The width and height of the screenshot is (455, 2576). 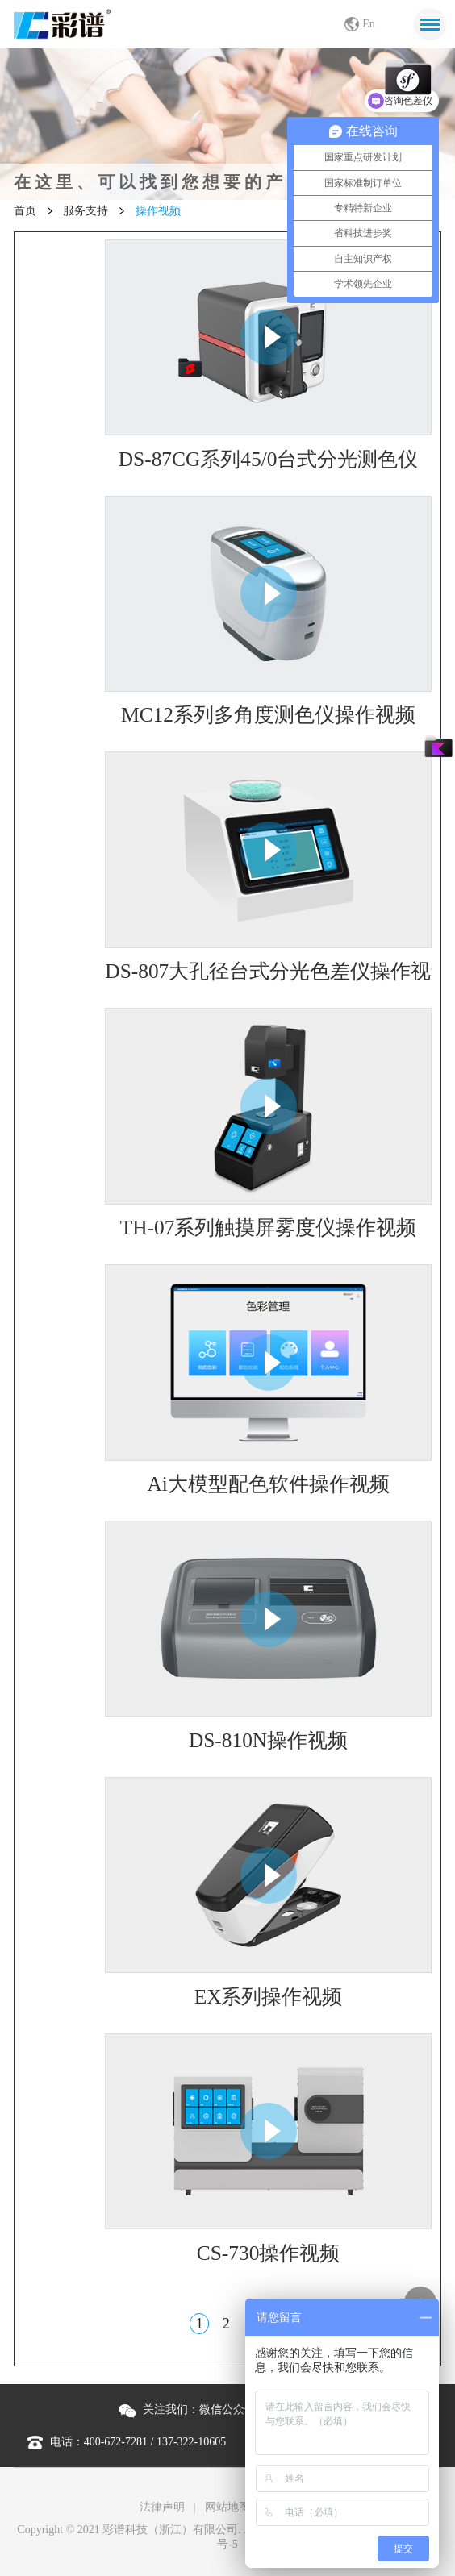 What do you see at coordinates (274, 1063) in the screenshot?
I see `open wondershare mirrorgo files folder` at bounding box center [274, 1063].